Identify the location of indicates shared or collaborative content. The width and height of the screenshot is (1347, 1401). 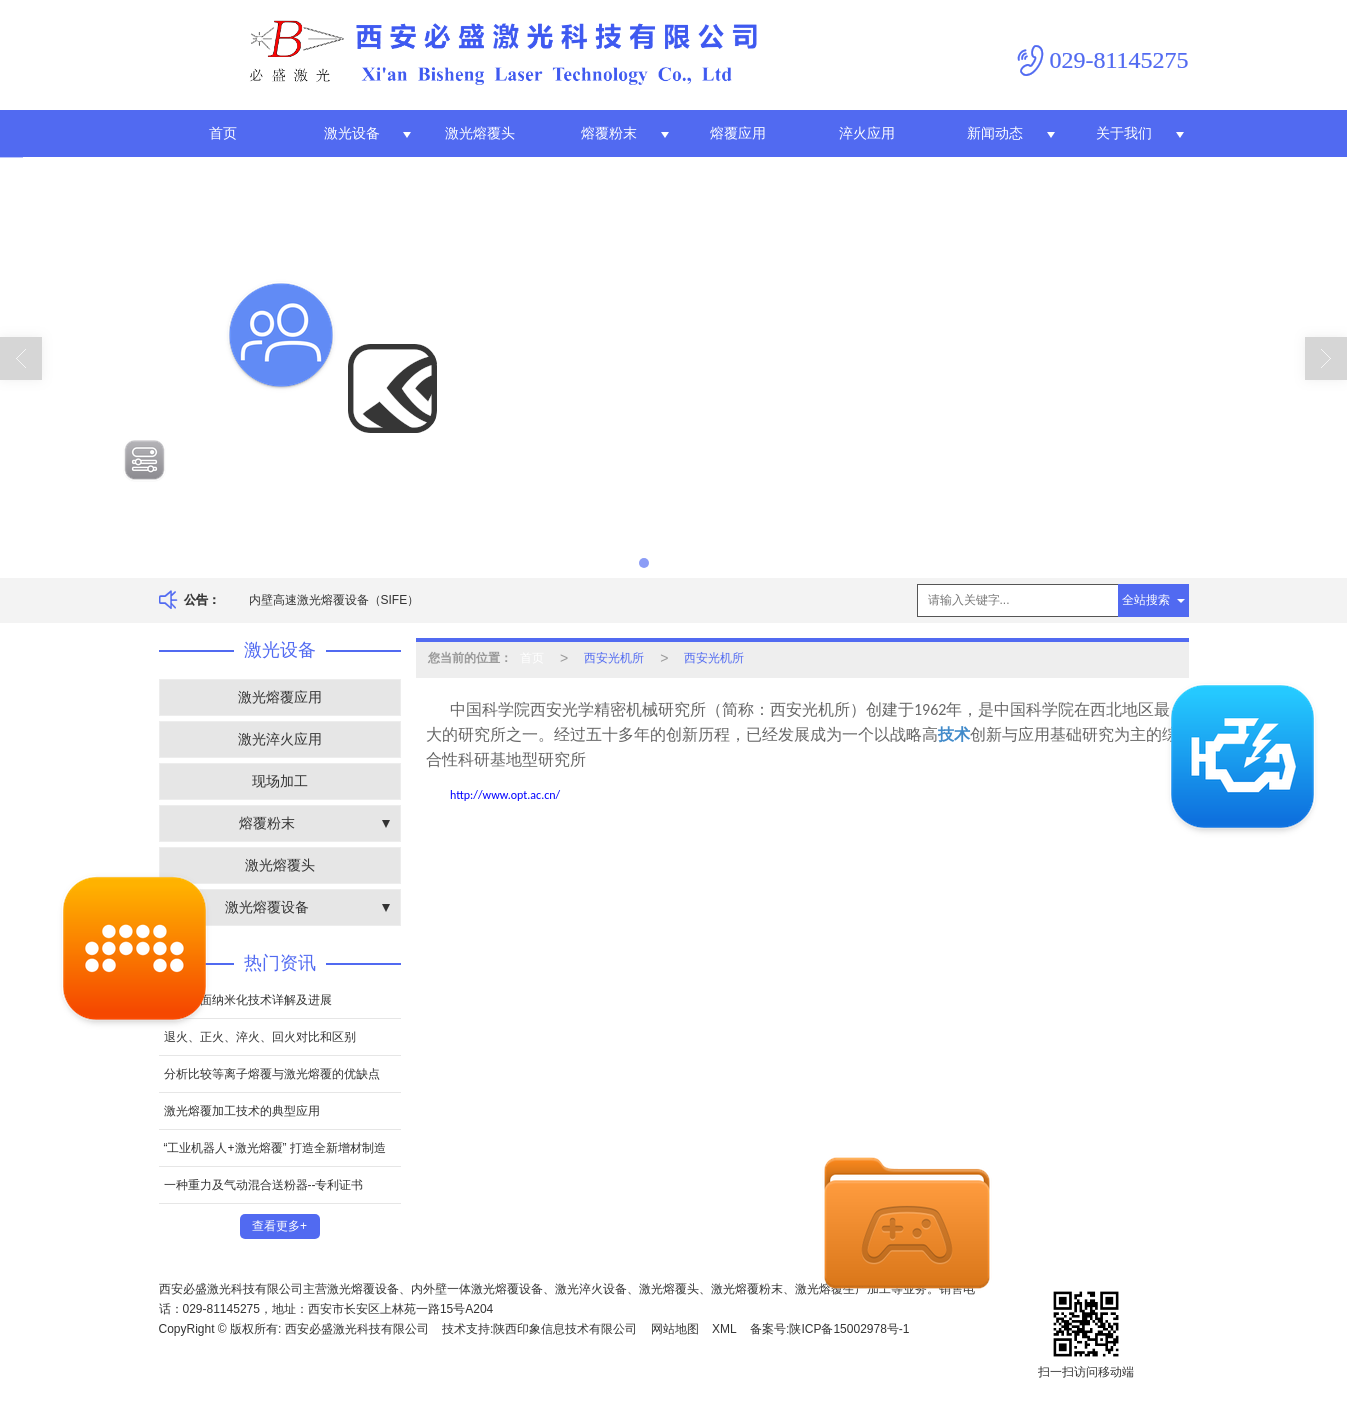
(281, 335).